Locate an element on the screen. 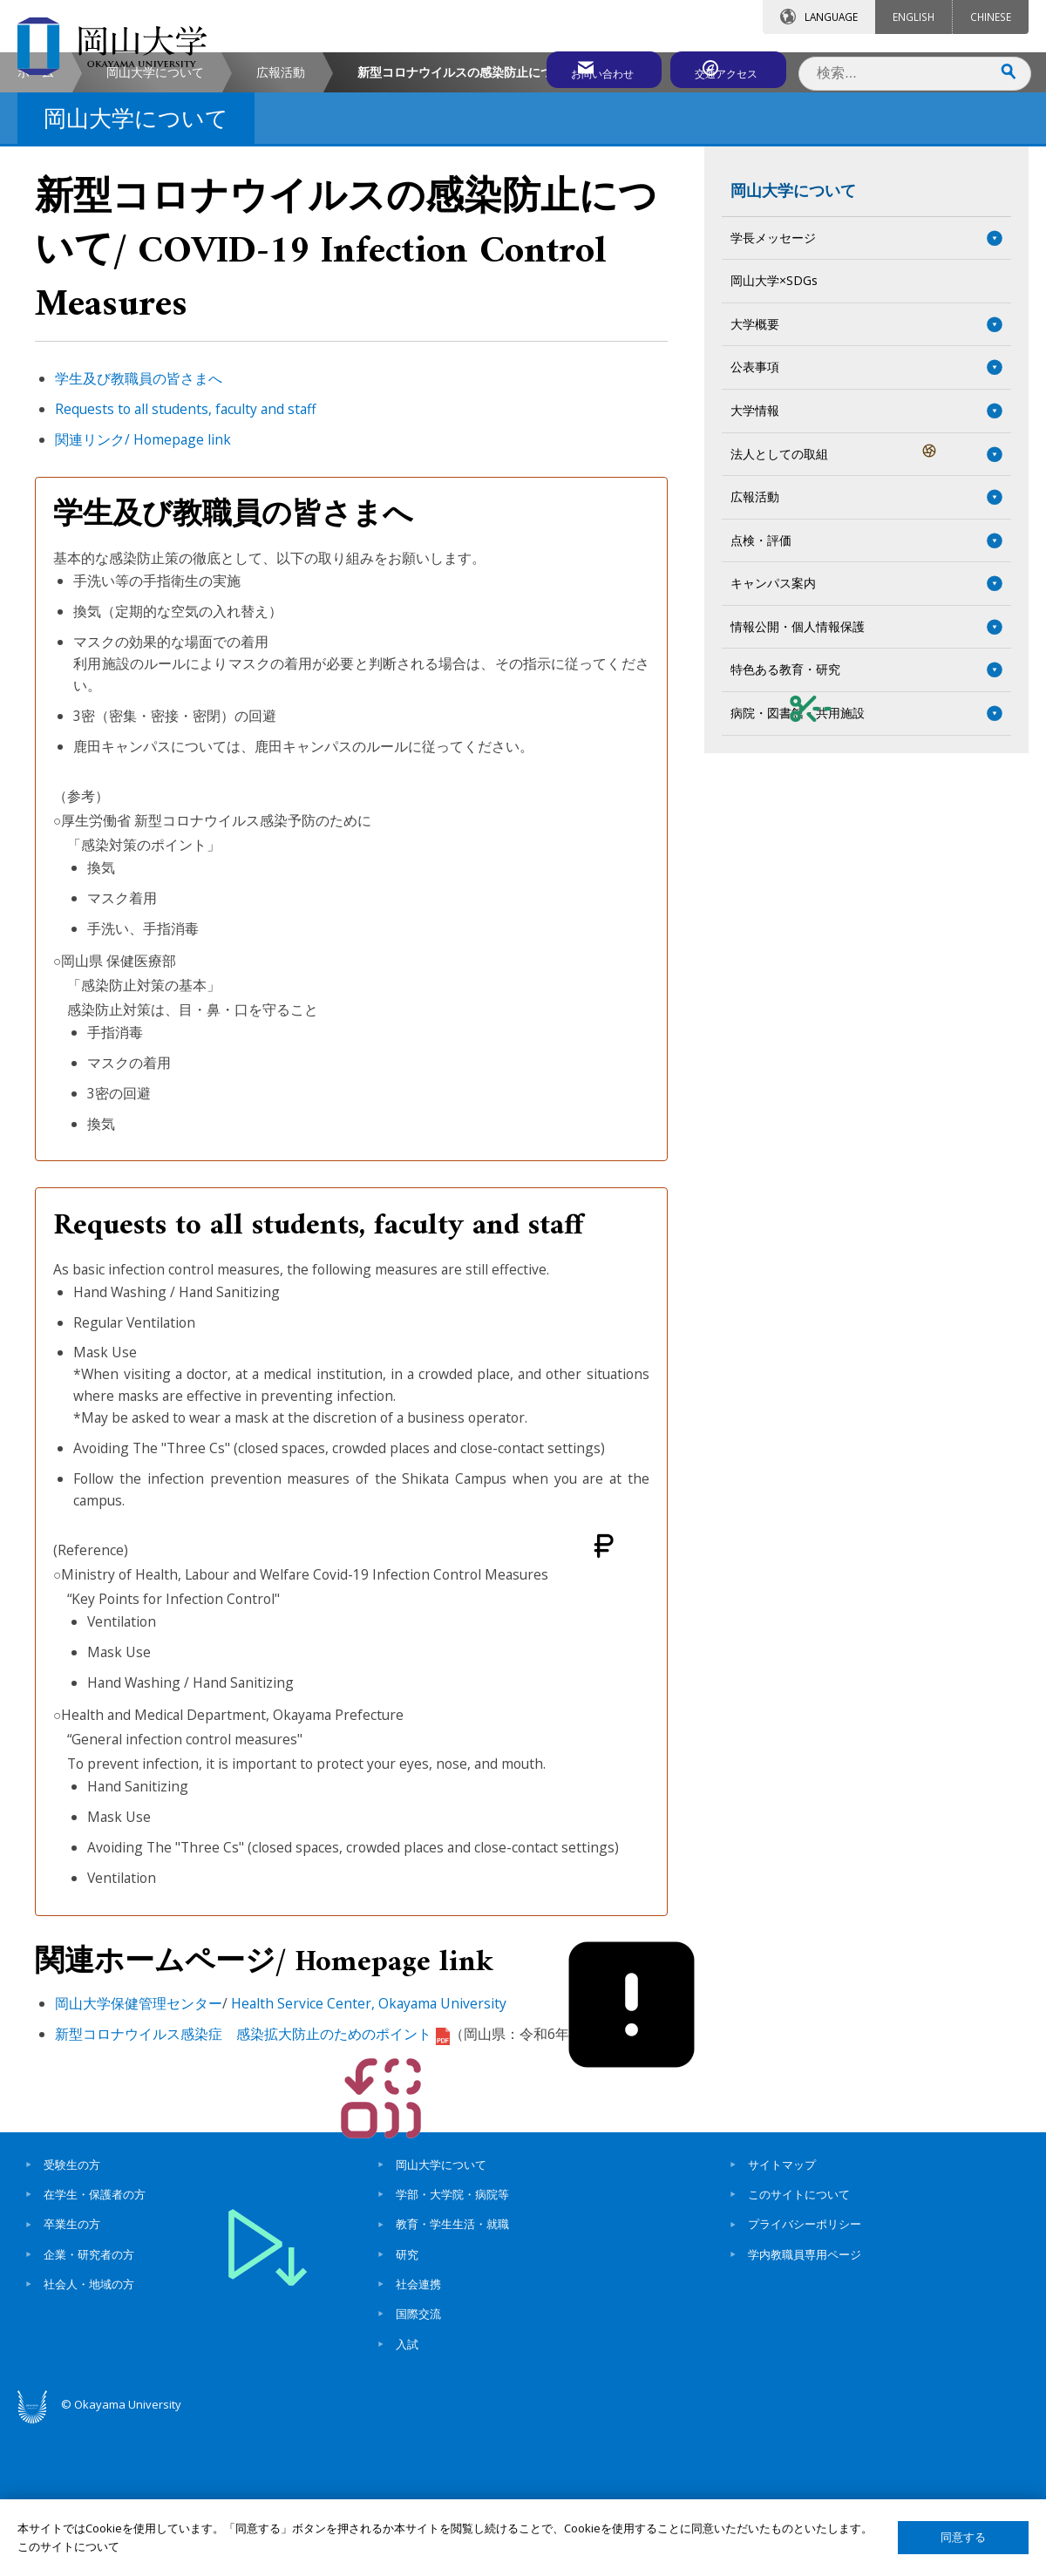  indicates a warning or alert status is located at coordinates (631, 2004).